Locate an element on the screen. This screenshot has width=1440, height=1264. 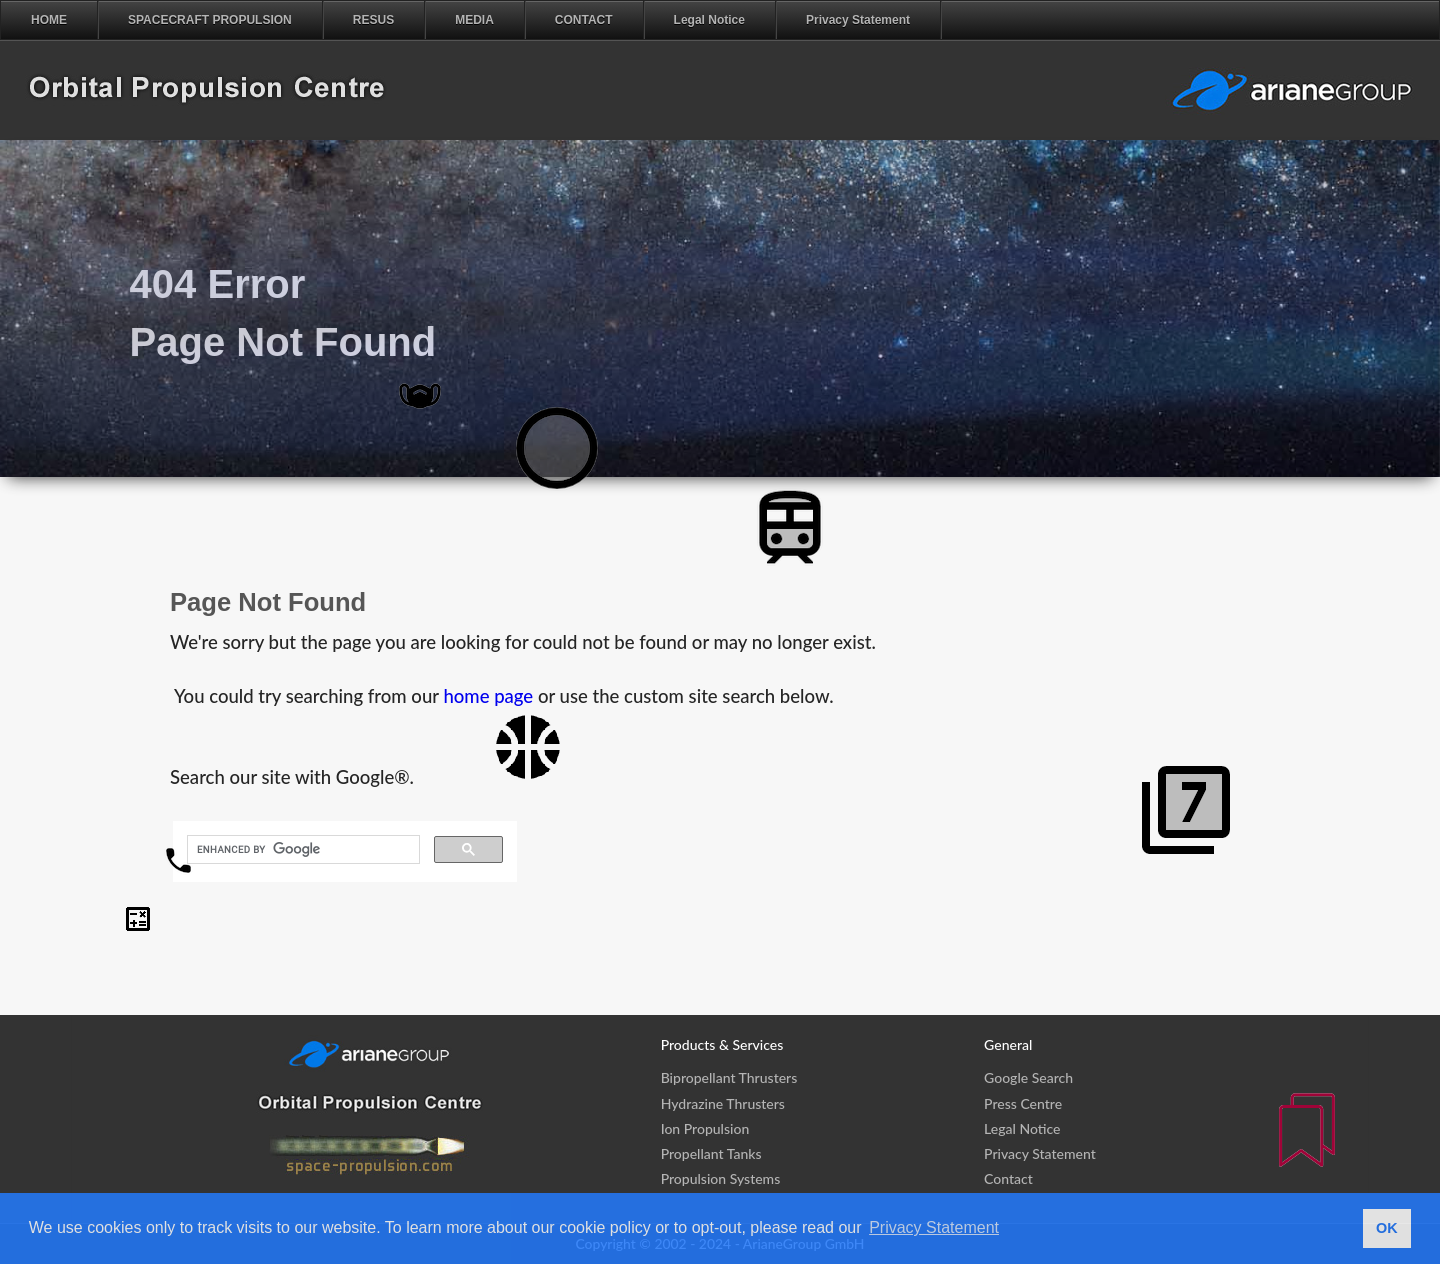
access basketball scores or sports content is located at coordinates (528, 747).